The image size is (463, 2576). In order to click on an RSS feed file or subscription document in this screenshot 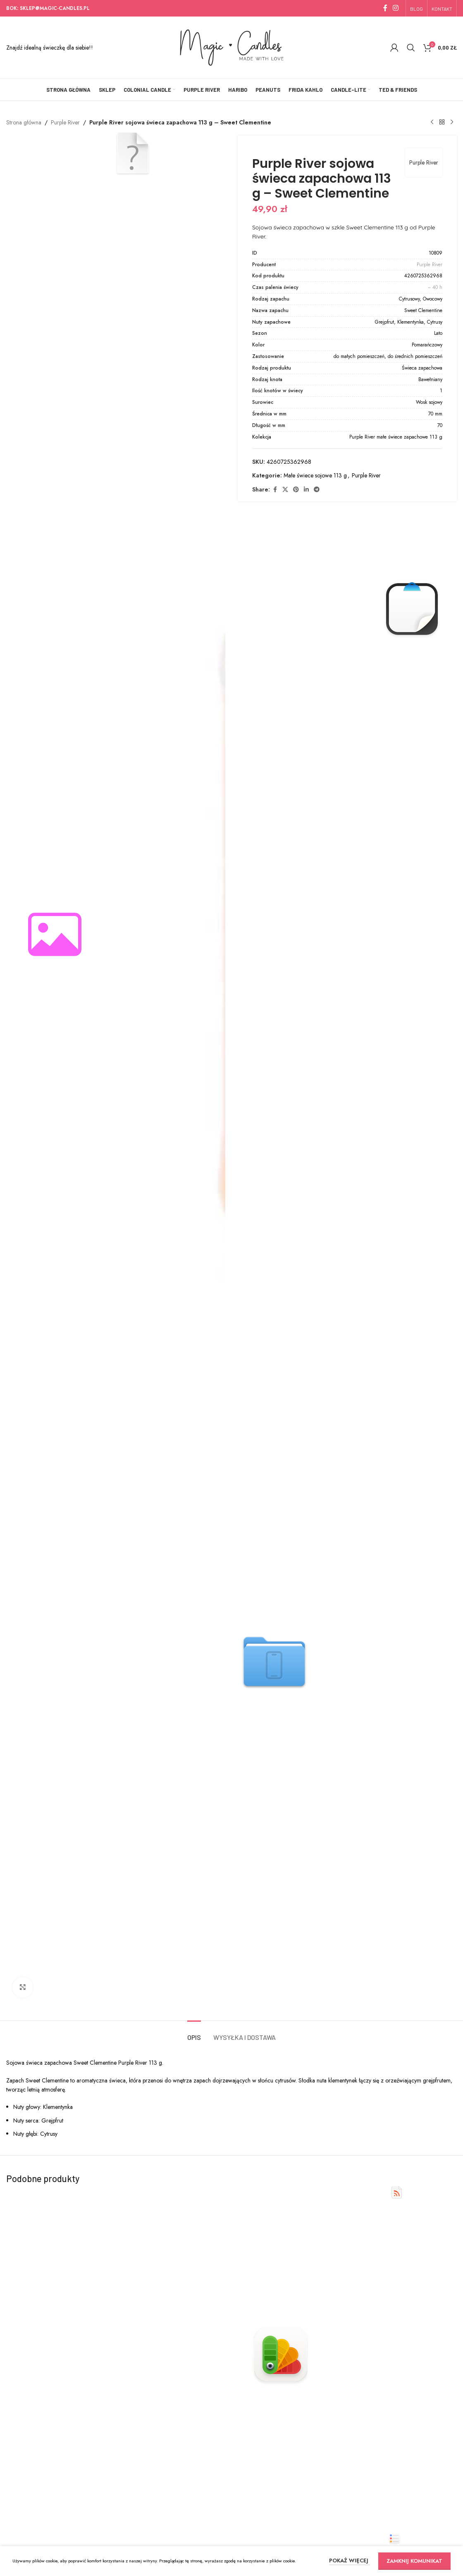, I will do `click(396, 2192)`.